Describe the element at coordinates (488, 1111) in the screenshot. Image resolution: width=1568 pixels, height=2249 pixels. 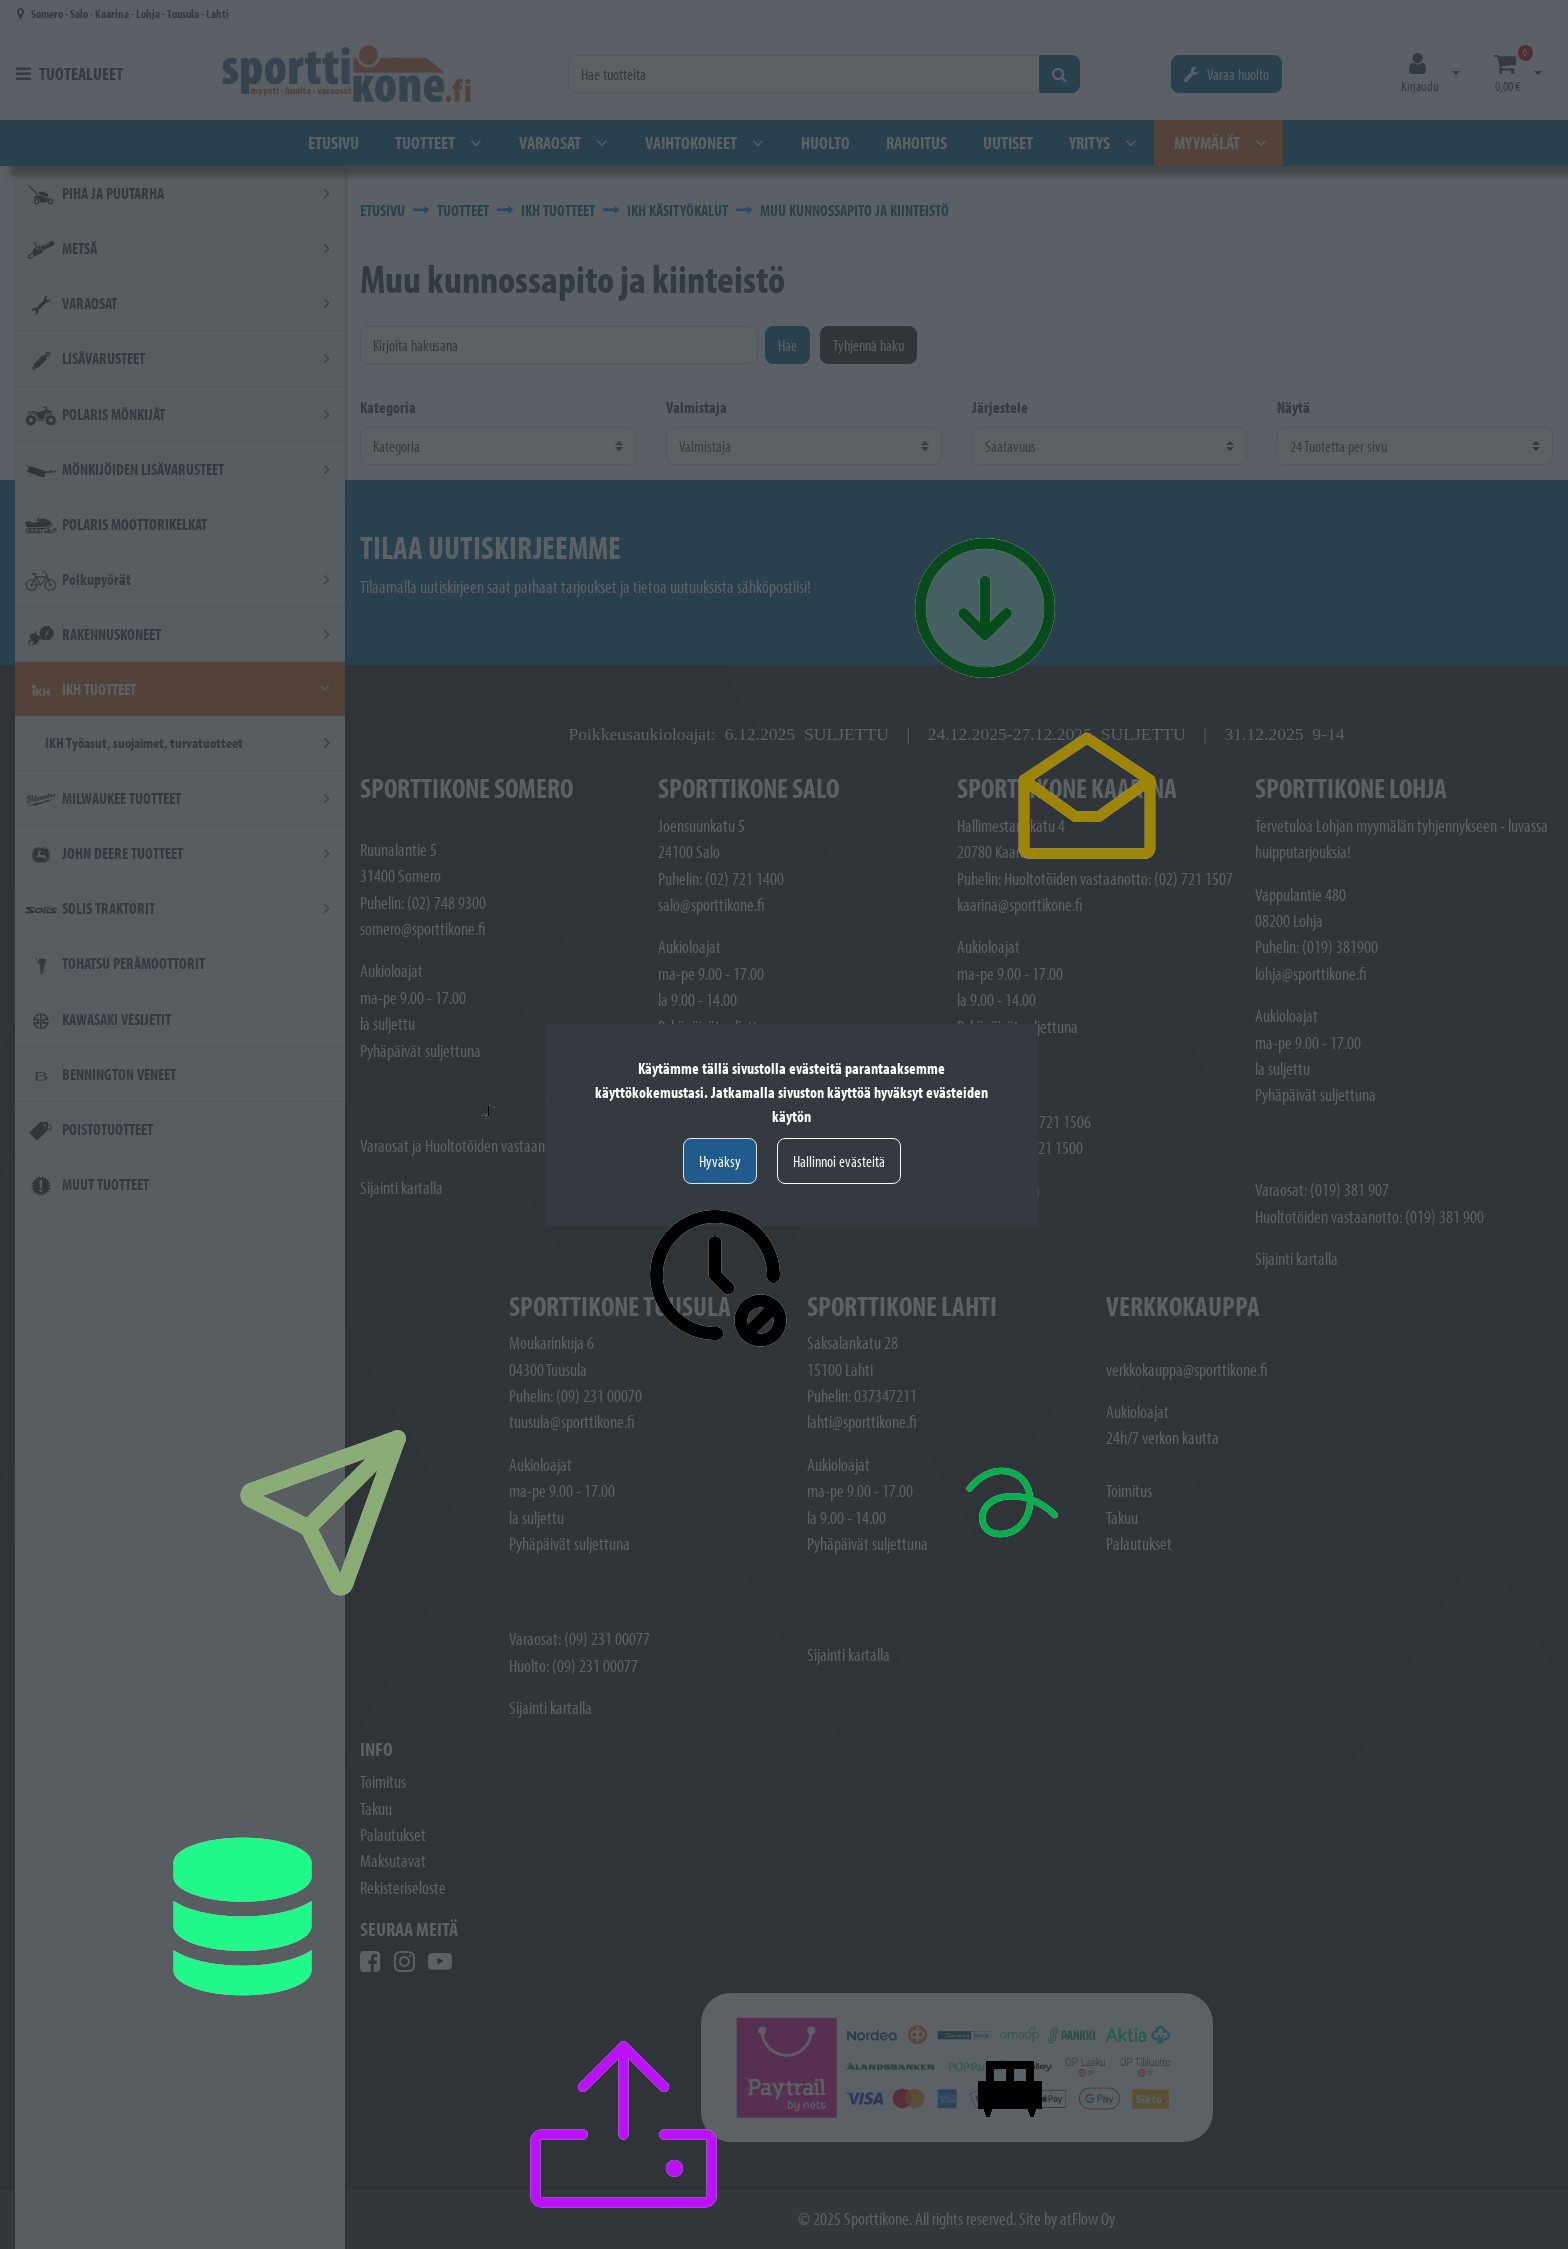
I see `access music or audio player` at that location.